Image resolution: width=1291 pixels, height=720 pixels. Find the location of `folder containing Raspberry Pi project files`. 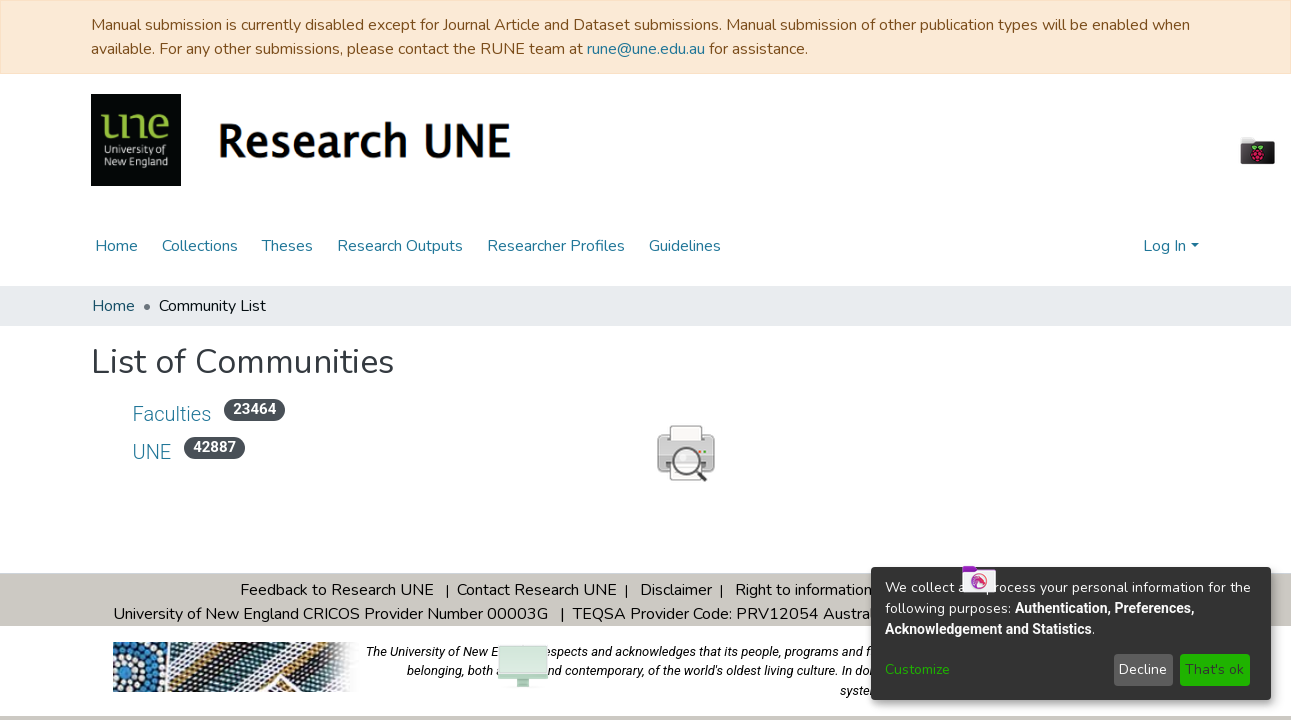

folder containing Raspberry Pi project files is located at coordinates (1257, 151).